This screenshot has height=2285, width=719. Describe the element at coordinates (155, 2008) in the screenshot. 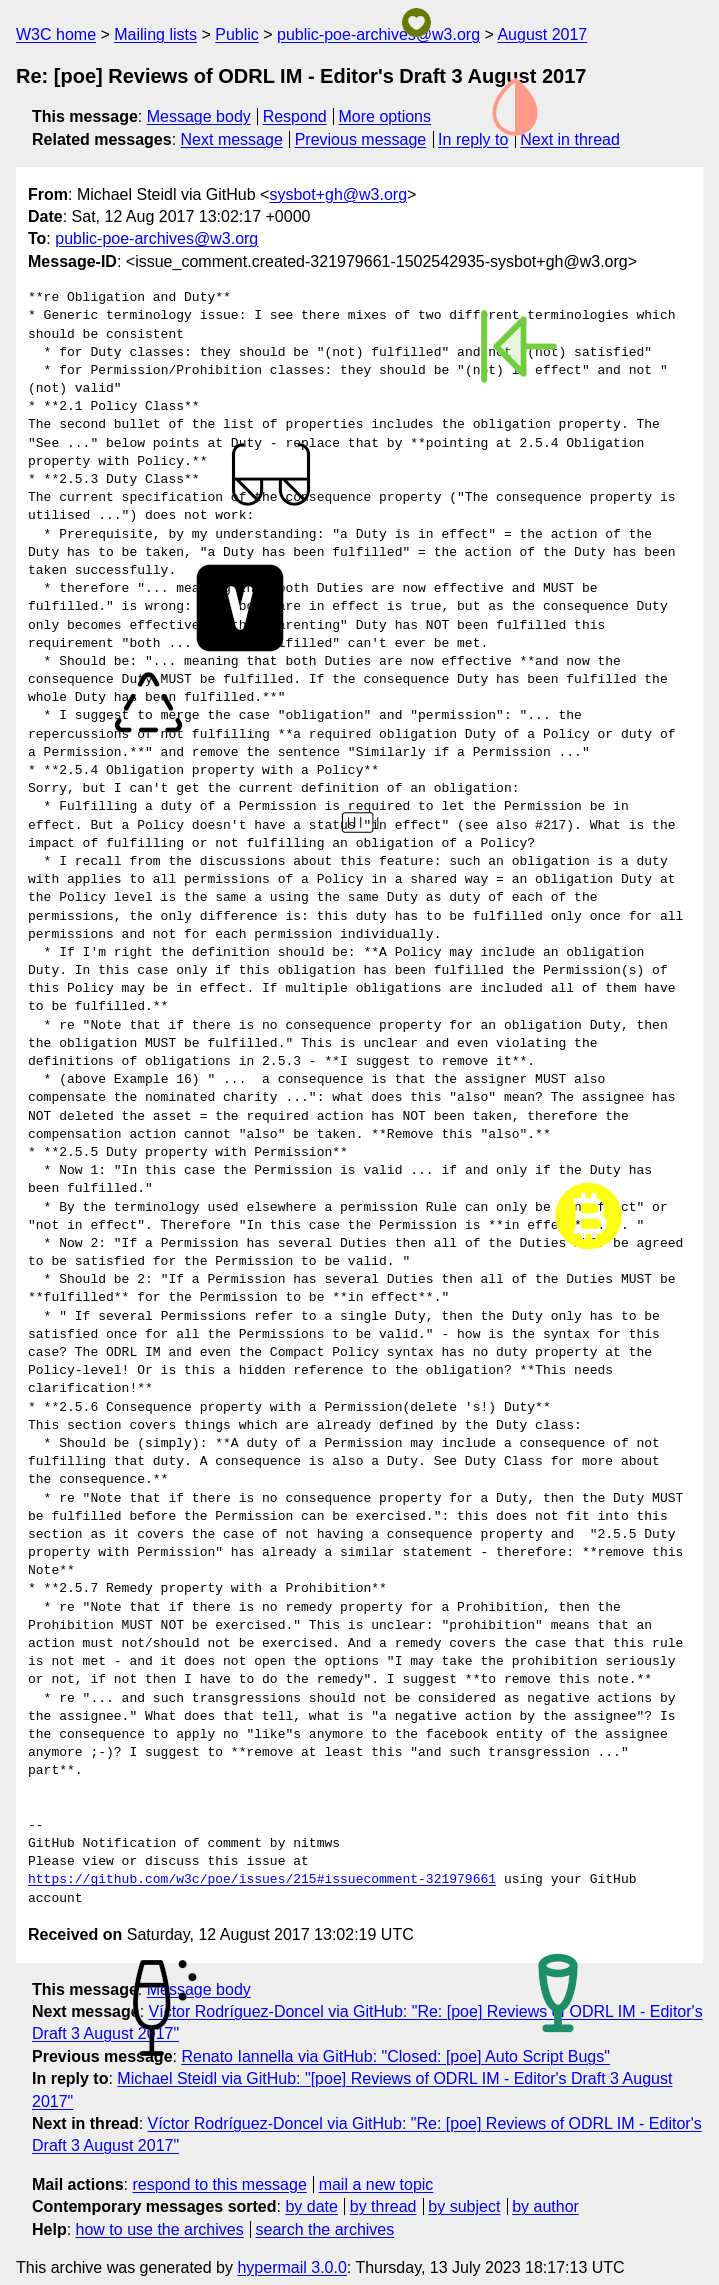

I see `celebrate an achievement or milestone` at that location.